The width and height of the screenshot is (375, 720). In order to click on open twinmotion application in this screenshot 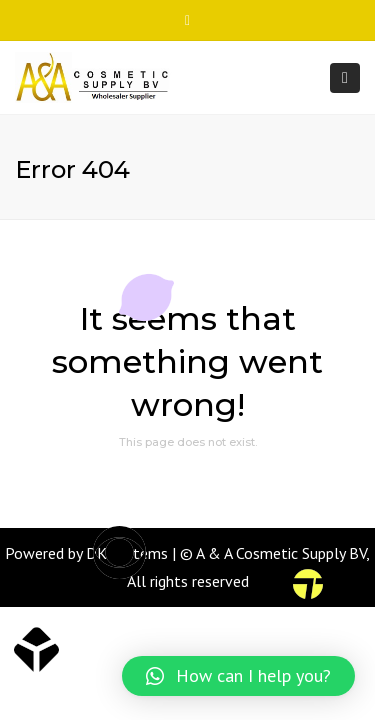, I will do `click(308, 584)`.